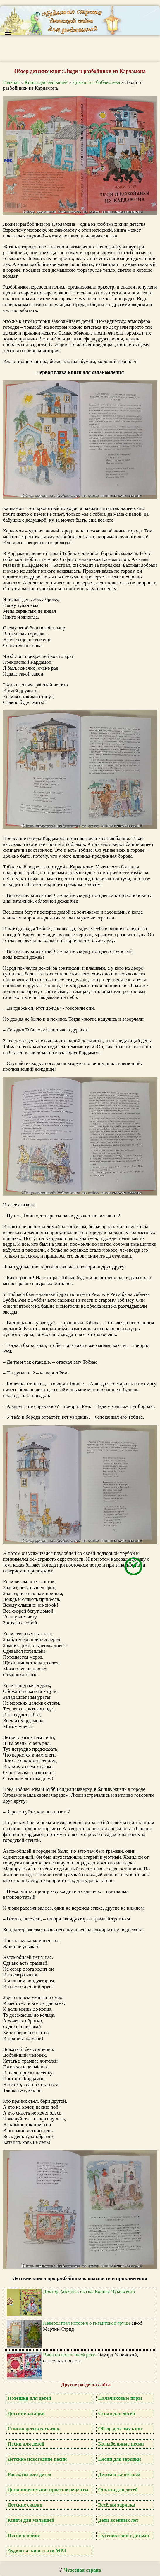 The height and width of the screenshot is (2576, 160). What do you see at coordinates (8, 160) in the screenshot?
I see `fox broadcasting company logo` at bounding box center [8, 160].